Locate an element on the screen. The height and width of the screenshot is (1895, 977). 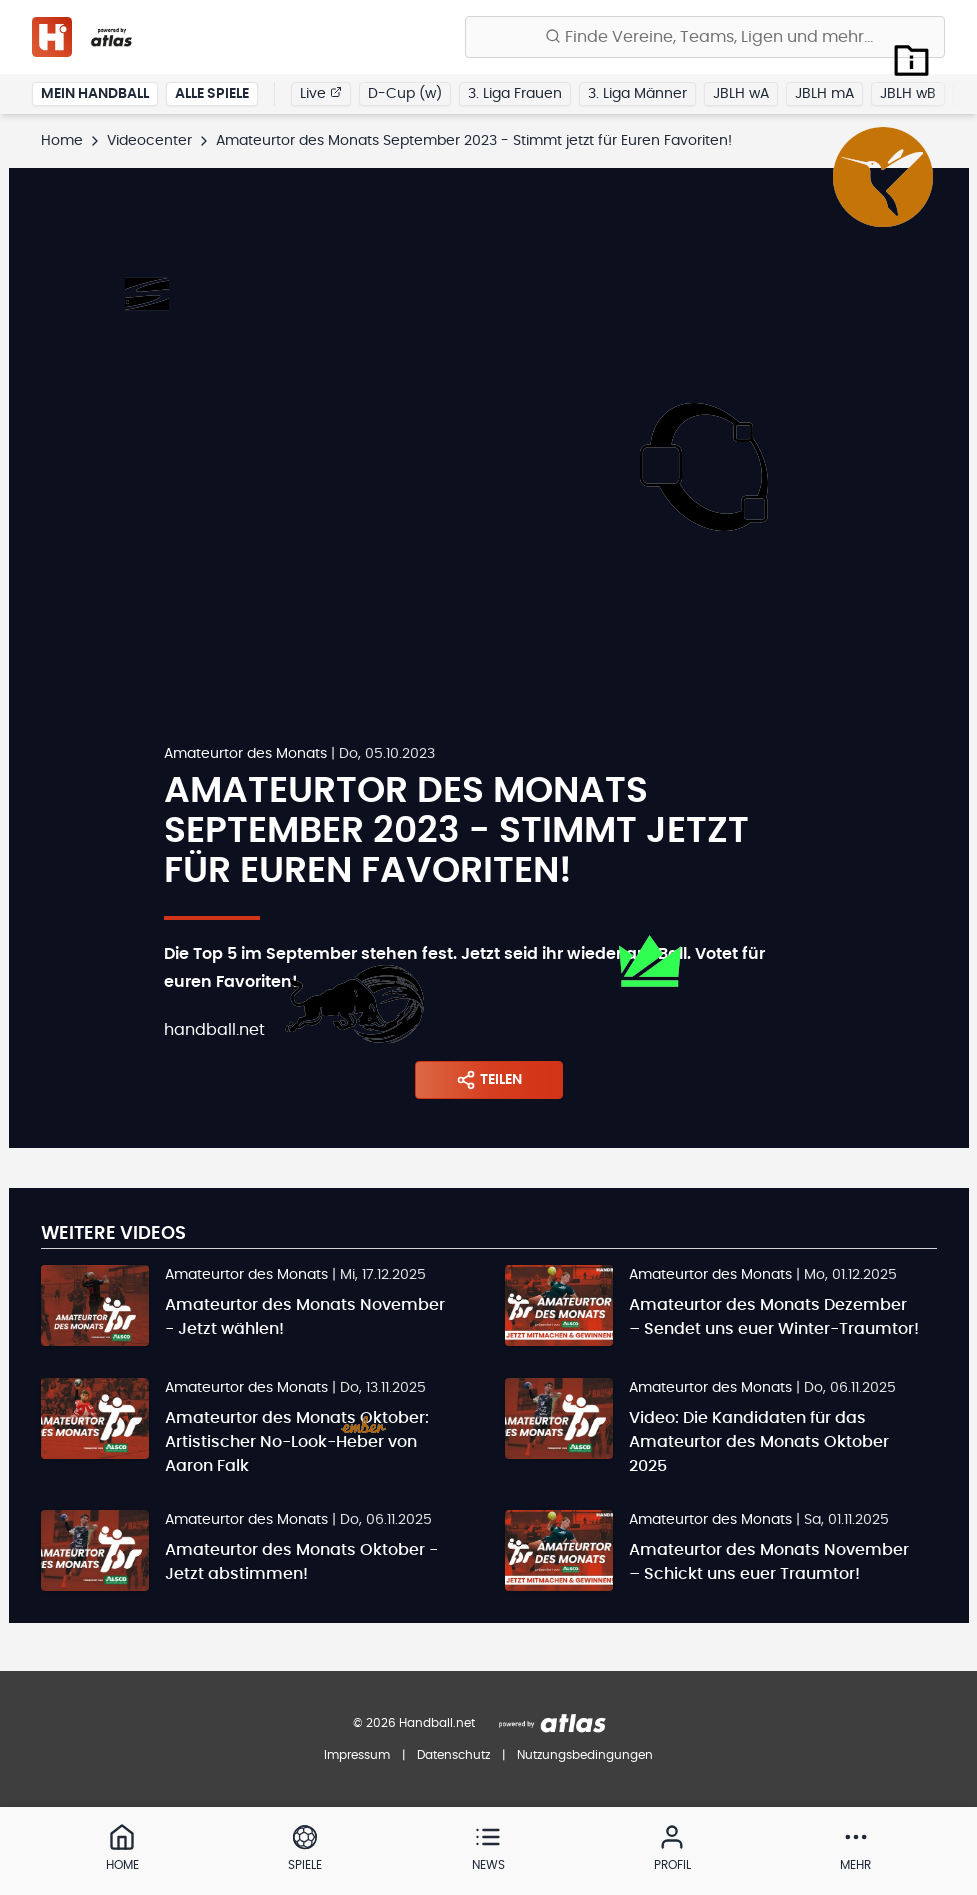
ember.js framework logo is located at coordinates (363, 1428).